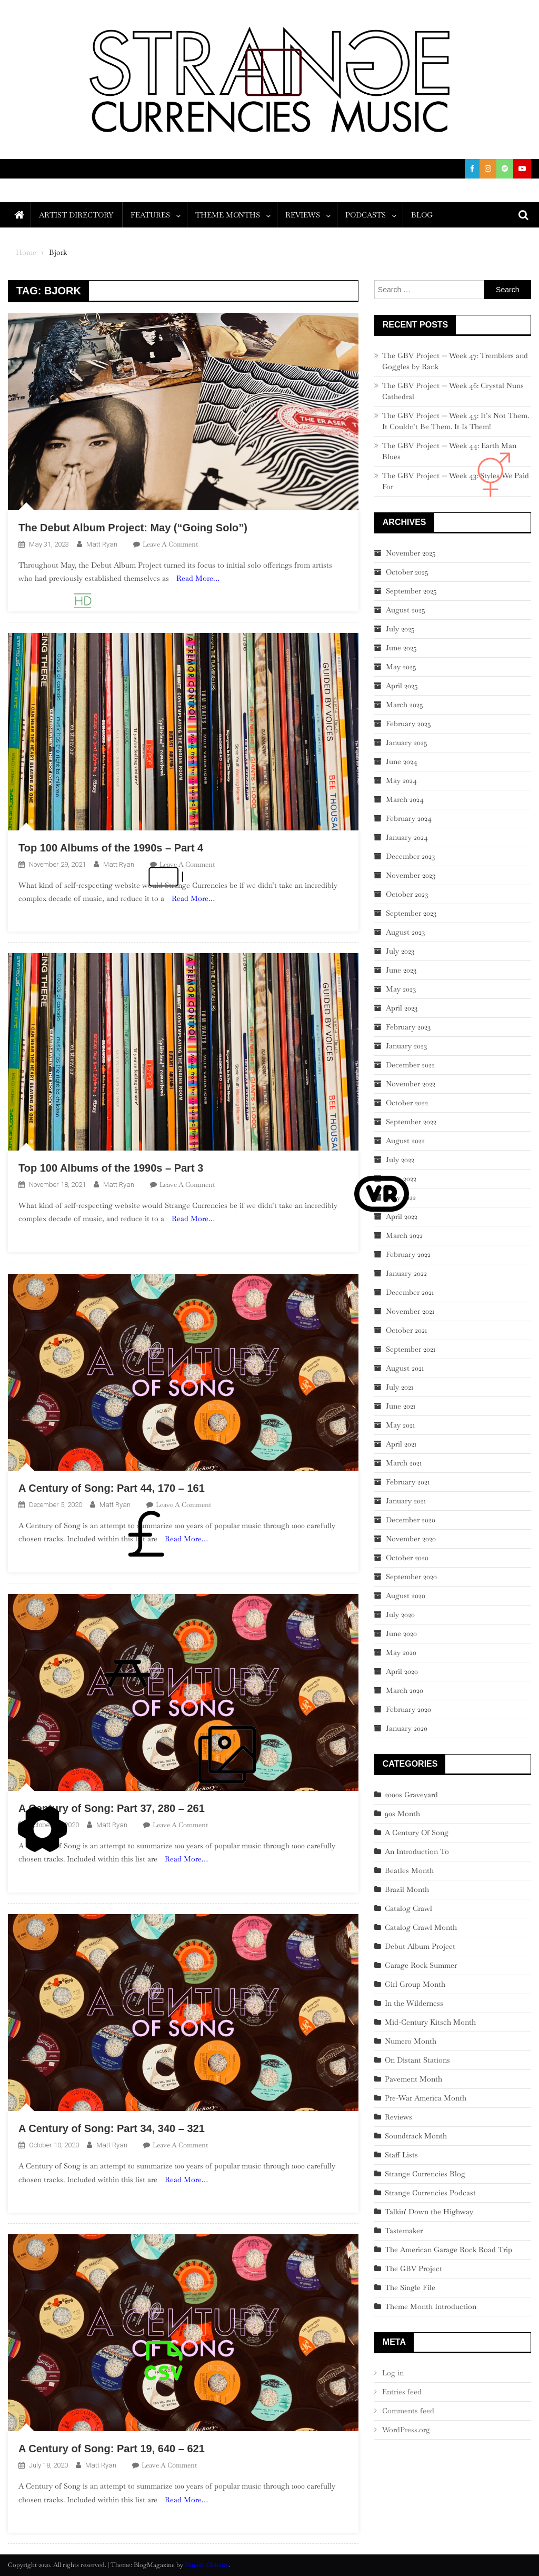  Describe the element at coordinates (382, 1194) in the screenshot. I see `access virtual reality mode or settings` at that location.